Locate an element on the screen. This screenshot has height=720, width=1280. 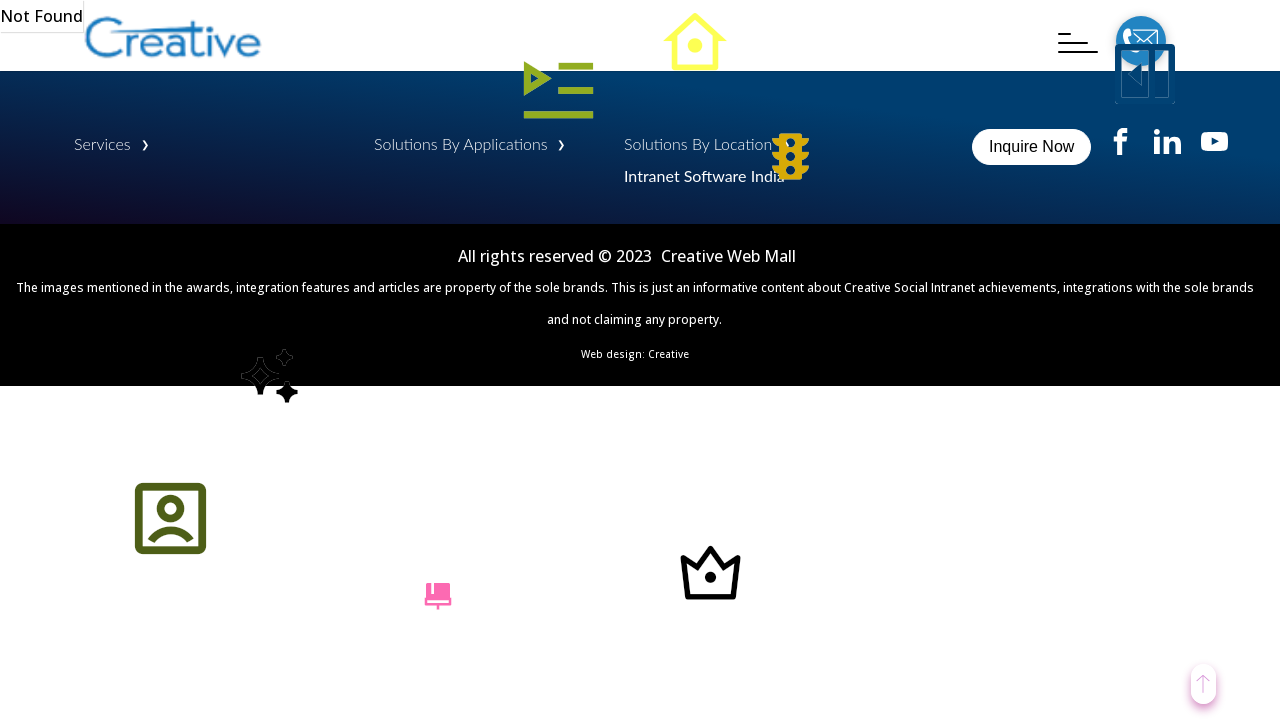
indicates VIP or premium membership status is located at coordinates (710, 574).